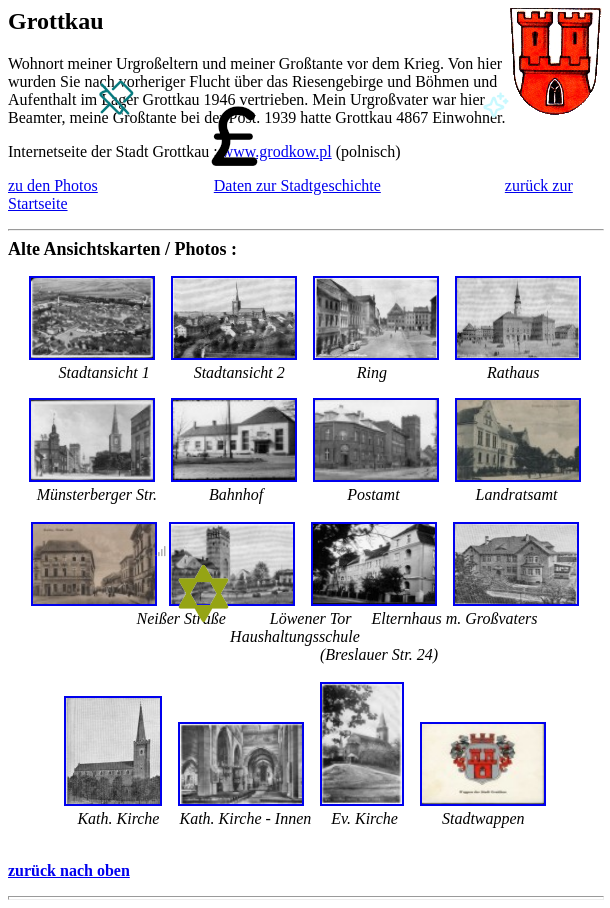 The height and width of the screenshot is (908, 610). I want to click on unpin an item from its current position, so click(115, 99).